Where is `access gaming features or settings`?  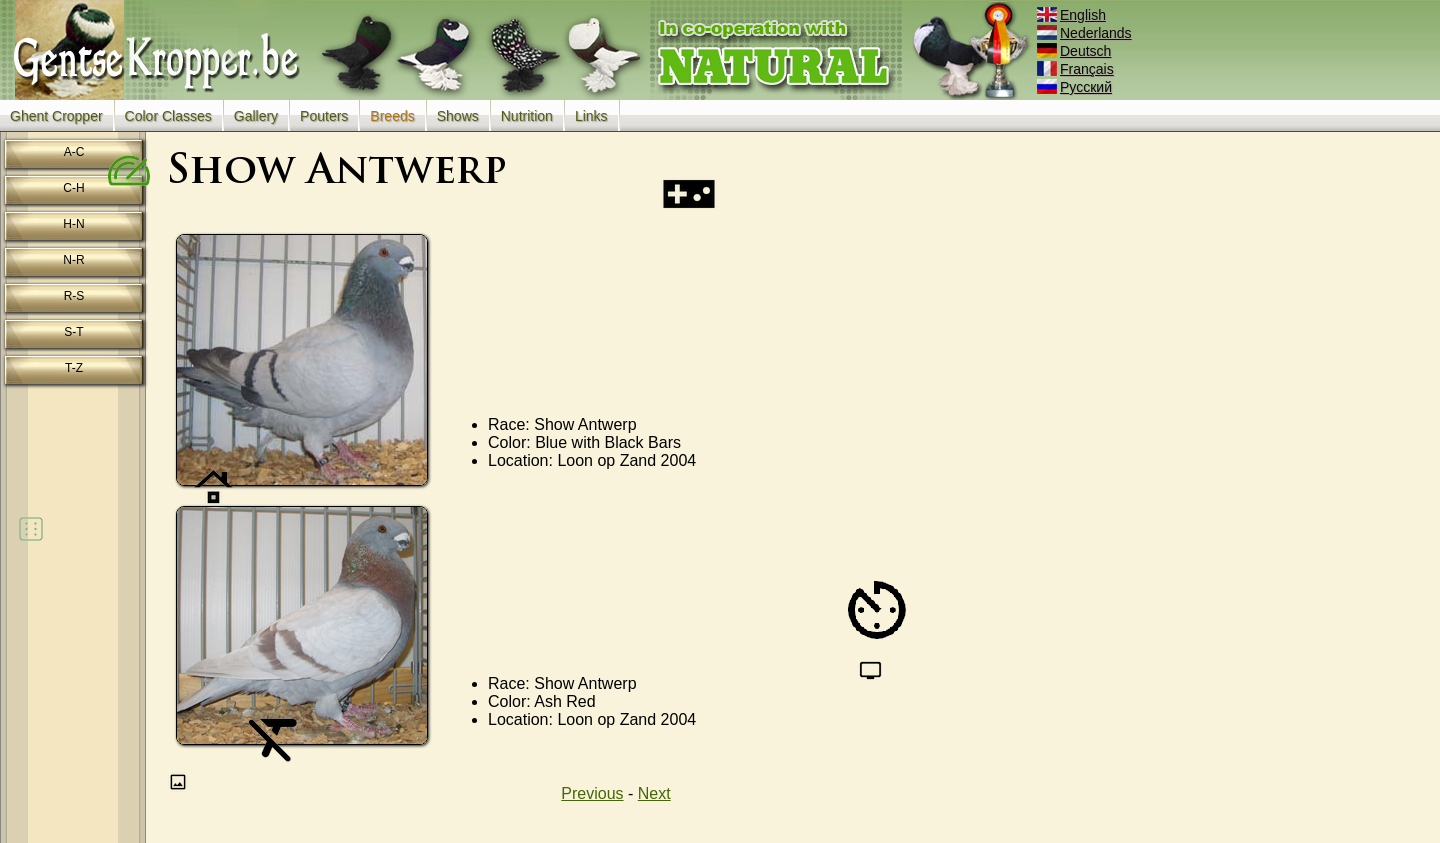 access gaming features or settings is located at coordinates (689, 194).